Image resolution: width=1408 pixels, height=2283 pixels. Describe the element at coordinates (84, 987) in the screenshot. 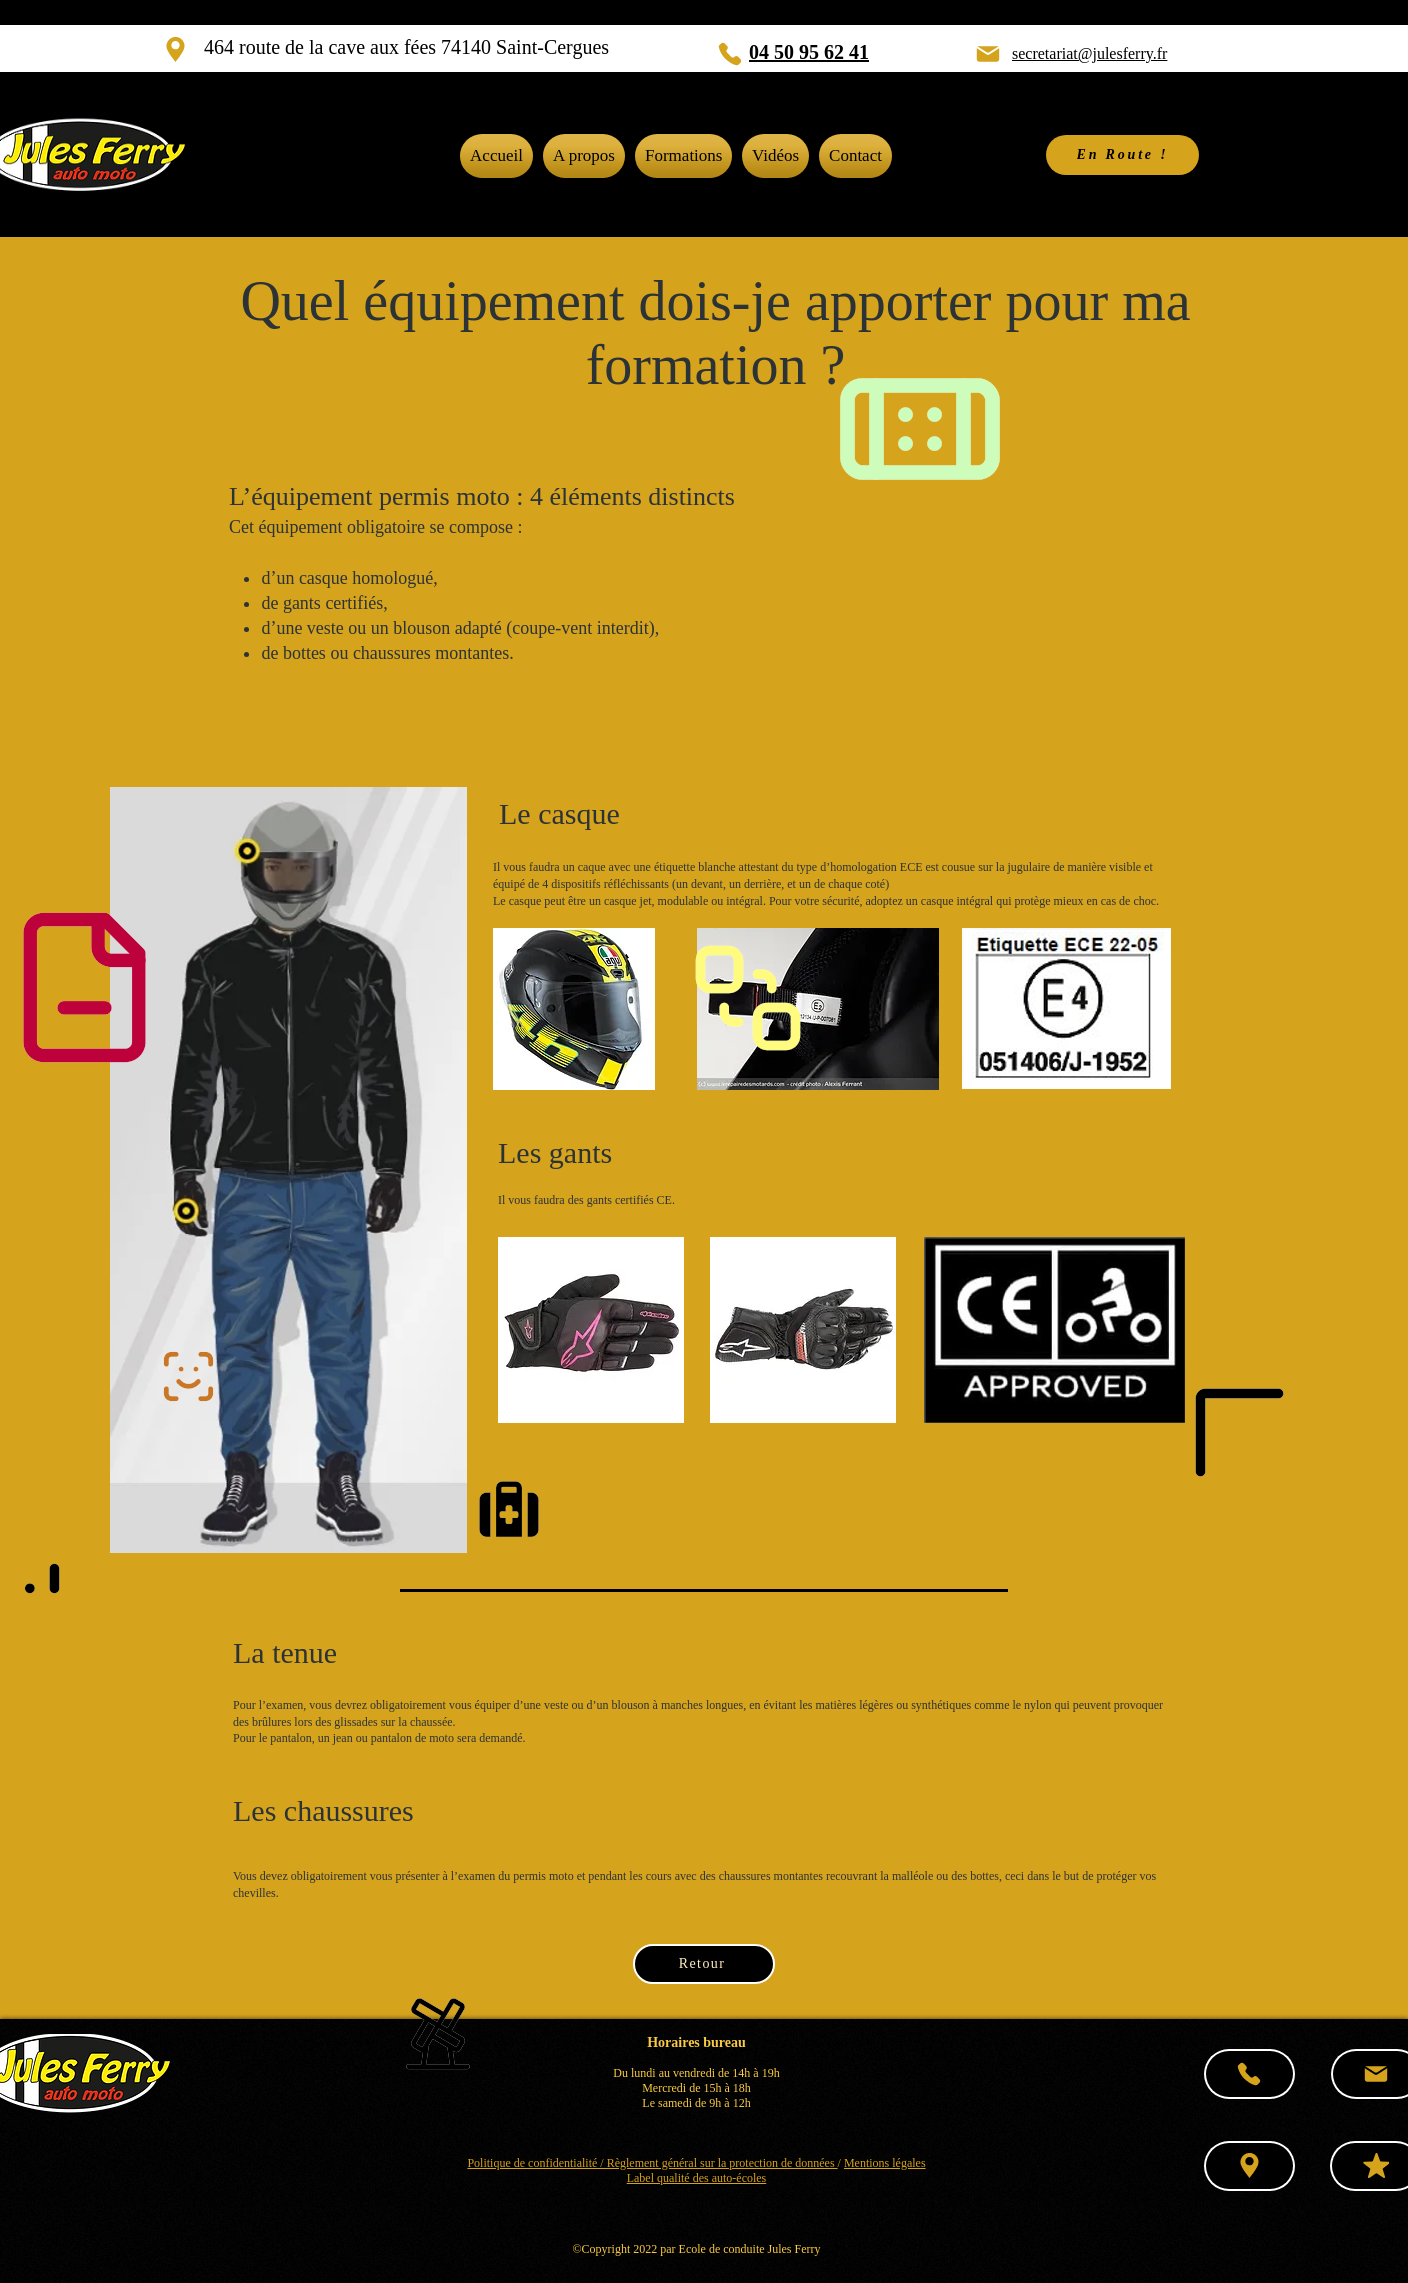

I see `remove a file or document` at that location.